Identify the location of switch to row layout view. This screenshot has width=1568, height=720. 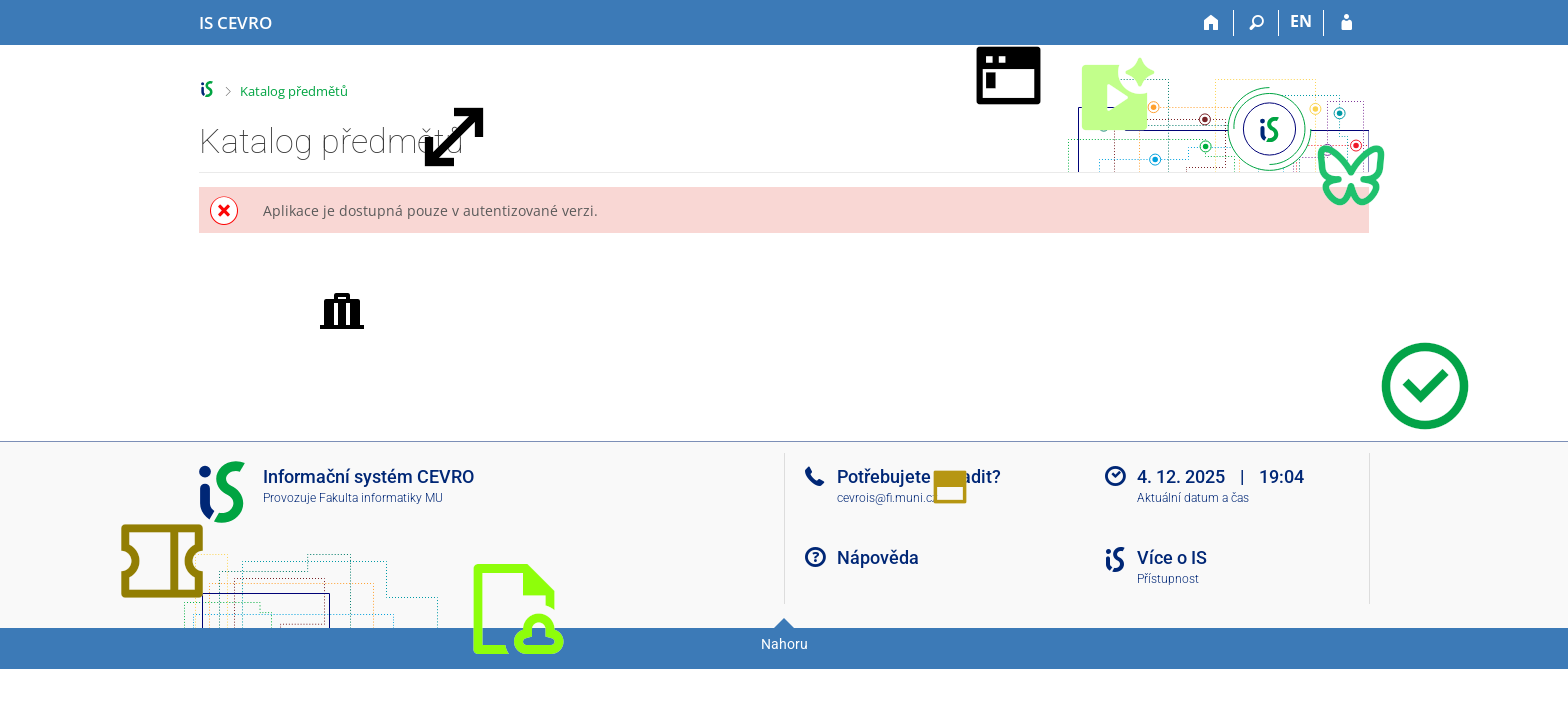
(950, 487).